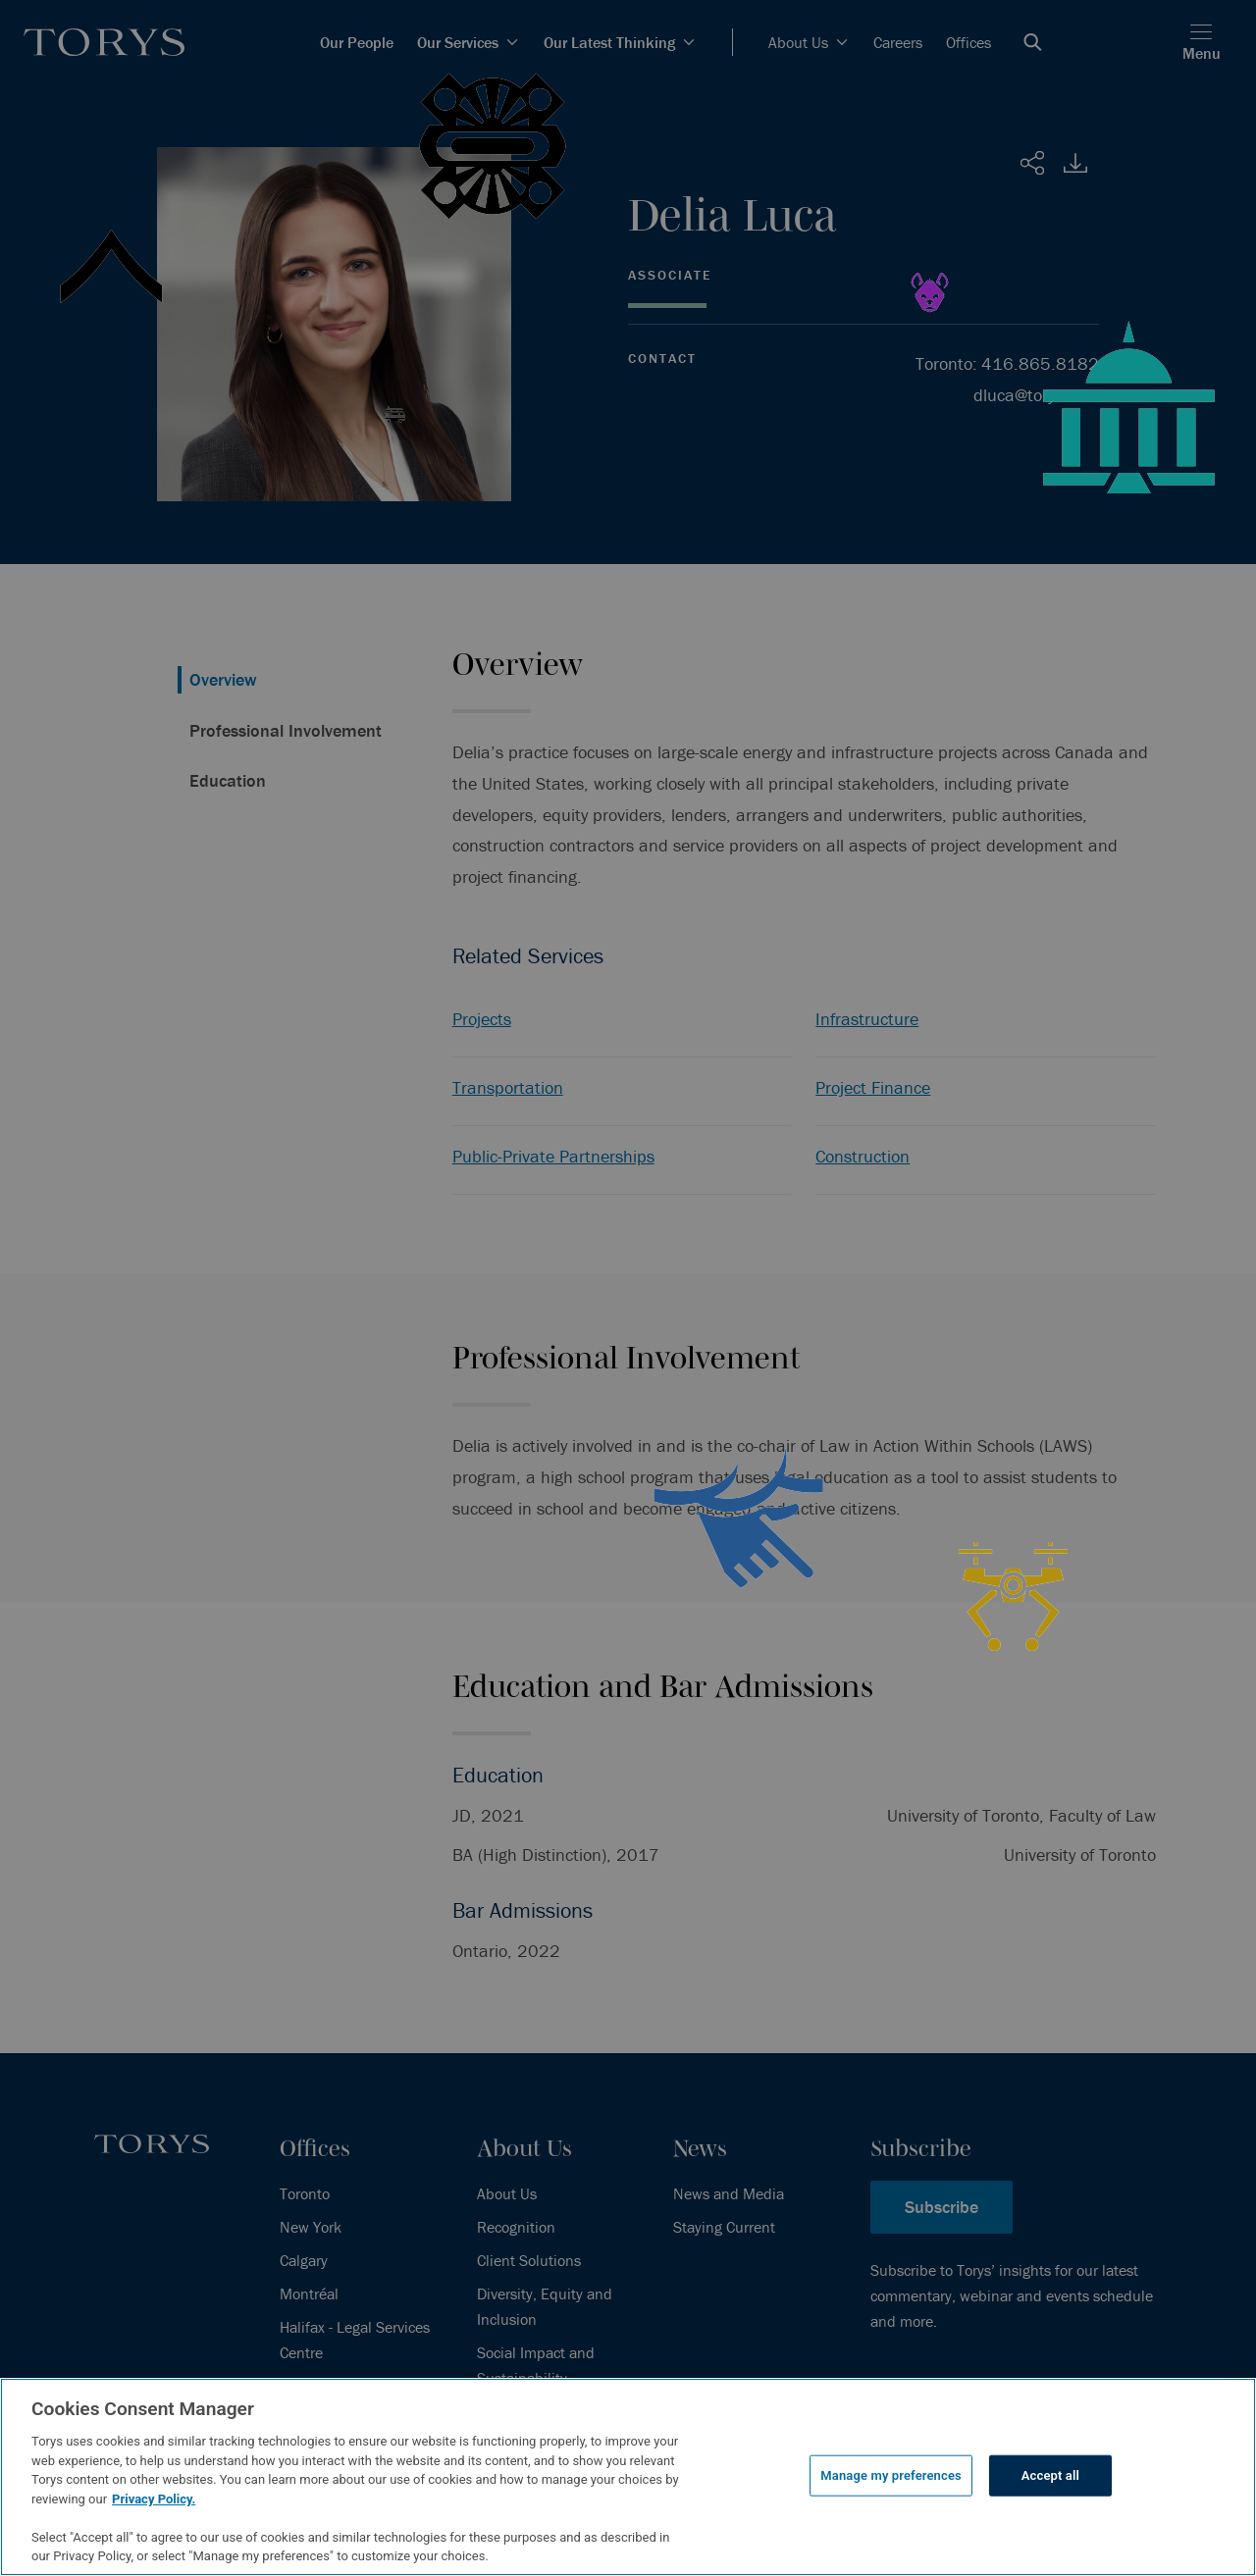 This screenshot has height=2576, width=1256. Describe the element at coordinates (394, 413) in the screenshot. I see `browse surf or beach-related activities` at that location.